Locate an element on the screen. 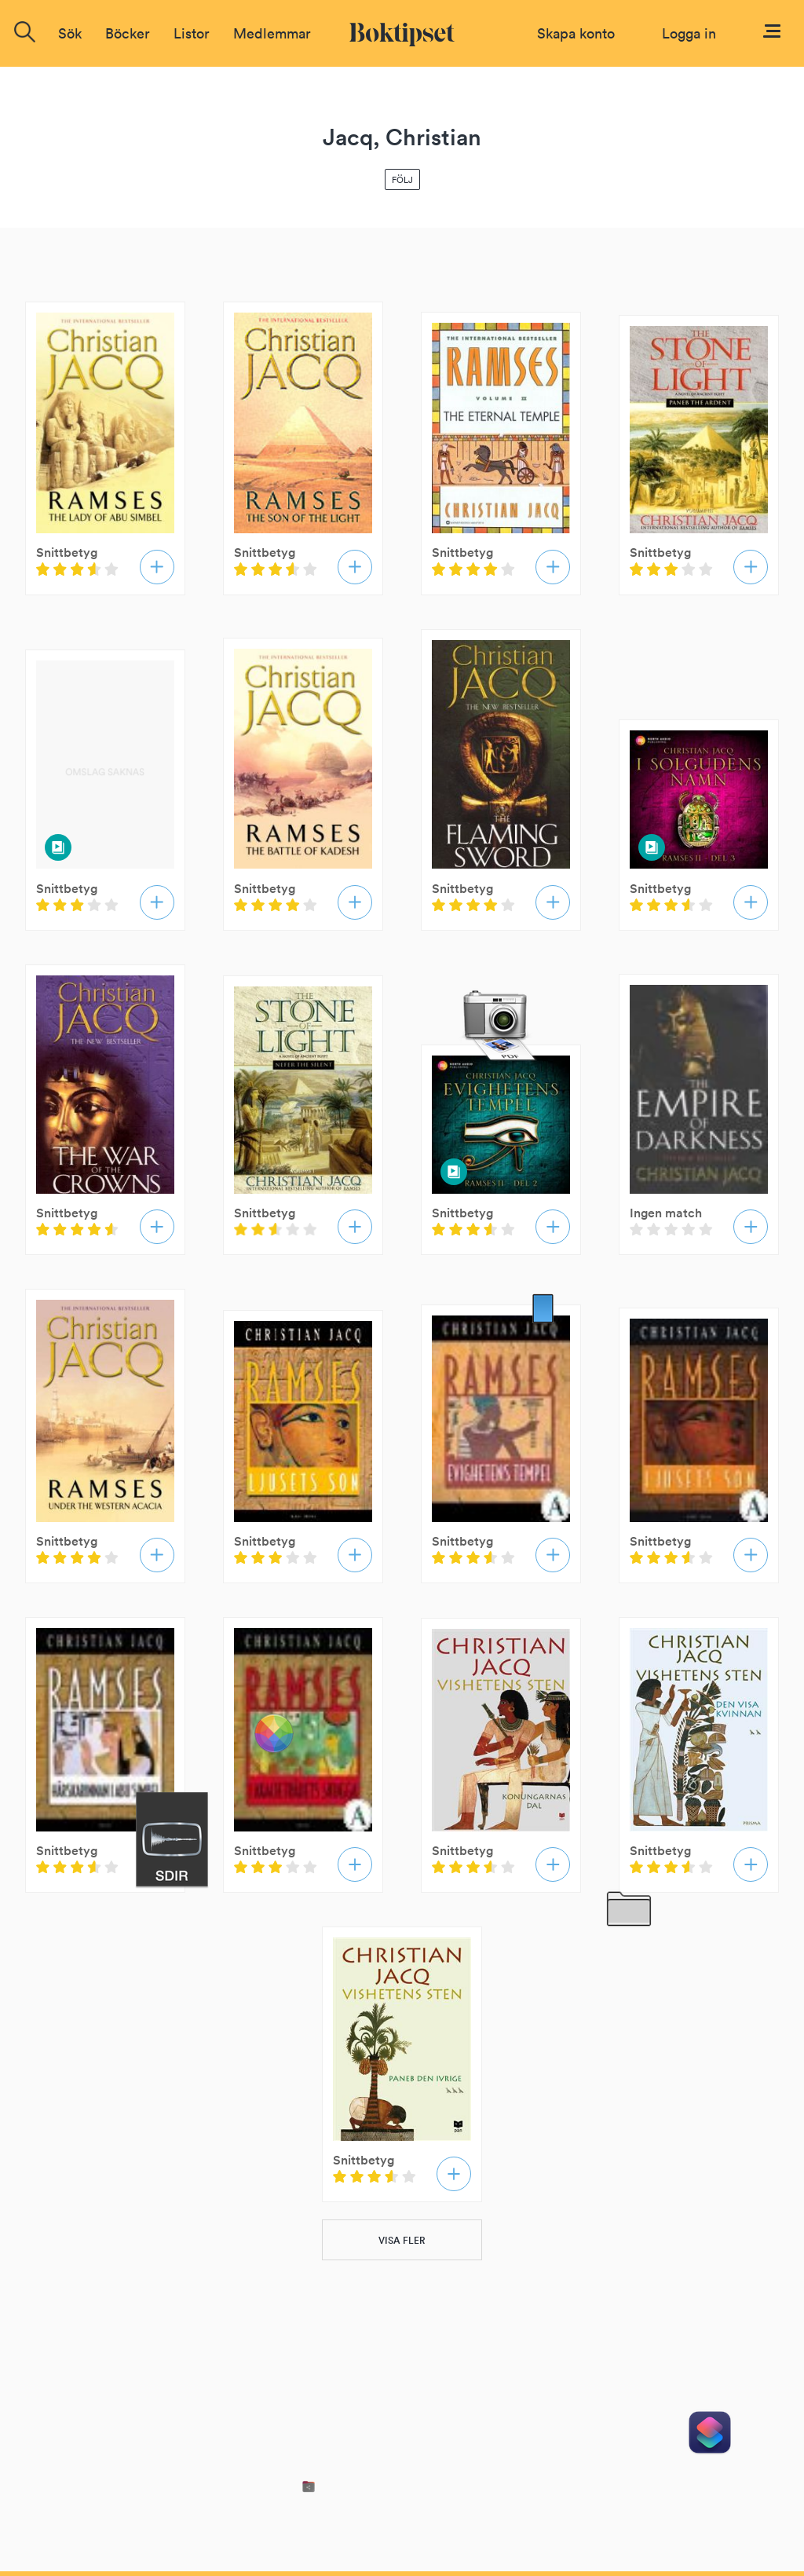 The image size is (804, 2576). selected folder in mail sidebar is located at coordinates (629, 1908).